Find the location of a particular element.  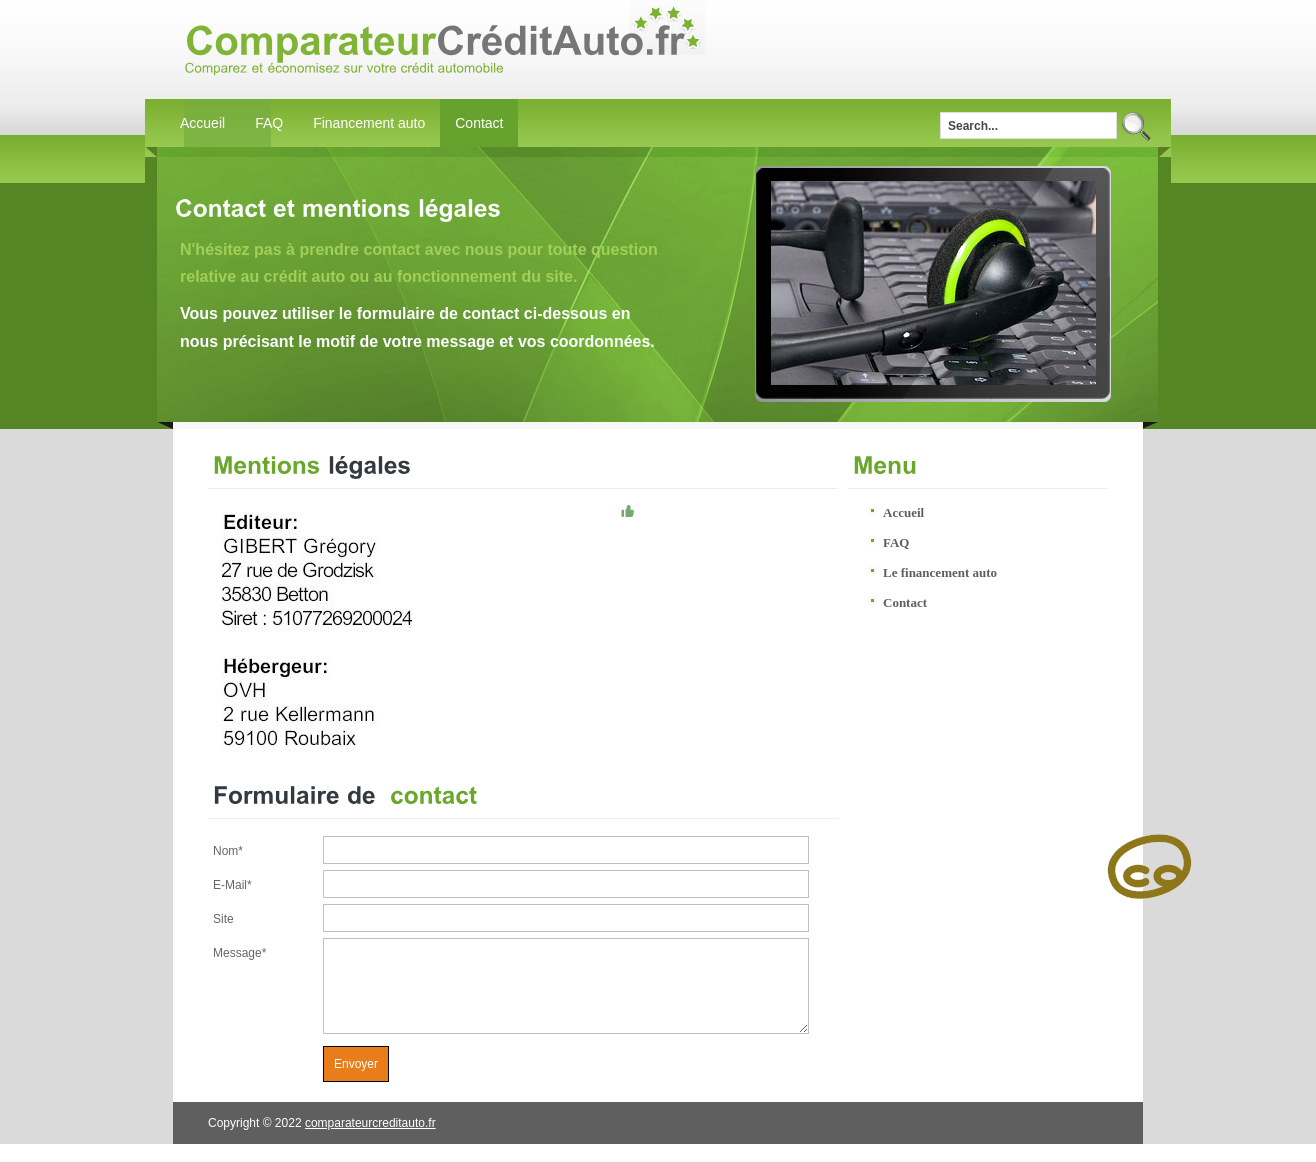

like or upvote content is located at coordinates (628, 511).